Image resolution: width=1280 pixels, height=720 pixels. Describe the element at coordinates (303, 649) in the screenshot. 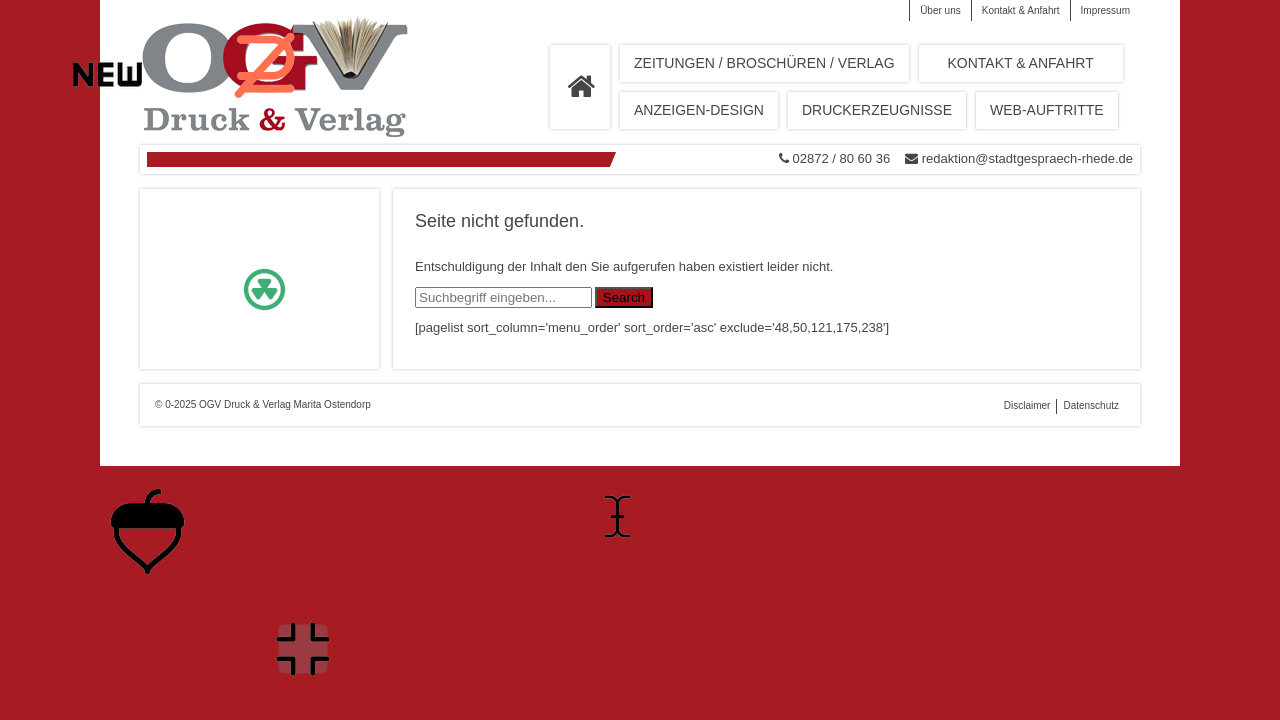

I see `exit fullscreen mode` at that location.